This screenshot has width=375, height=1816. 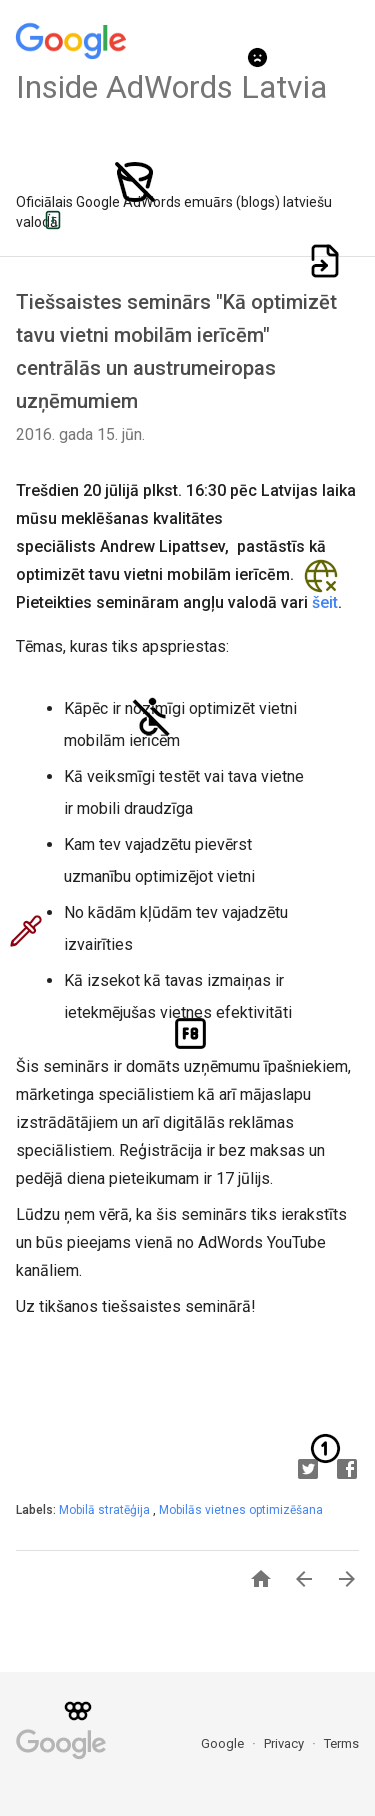 What do you see at coordinates (152, 716) in the screenshot?
I see `indicates location is not wheelchair accessible` at bounding box center [152, 716].